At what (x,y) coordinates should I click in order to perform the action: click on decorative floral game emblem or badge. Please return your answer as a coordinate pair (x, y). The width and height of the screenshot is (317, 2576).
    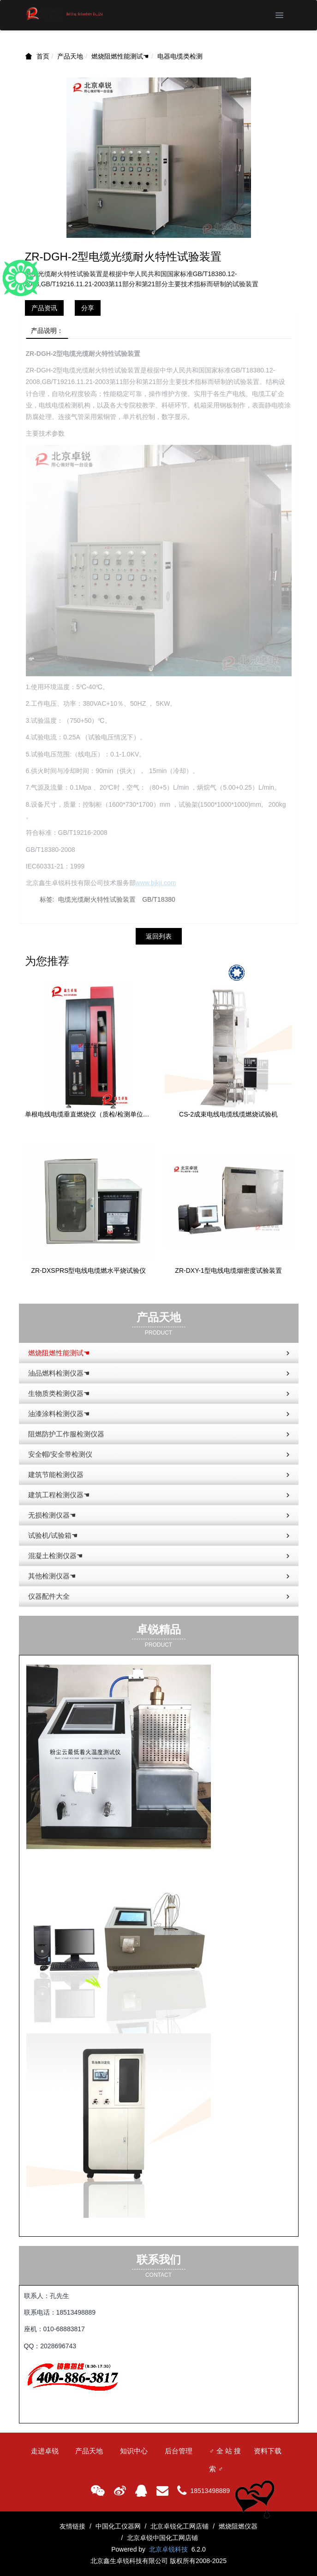
    Looking at the image, I should click on (21, 278).